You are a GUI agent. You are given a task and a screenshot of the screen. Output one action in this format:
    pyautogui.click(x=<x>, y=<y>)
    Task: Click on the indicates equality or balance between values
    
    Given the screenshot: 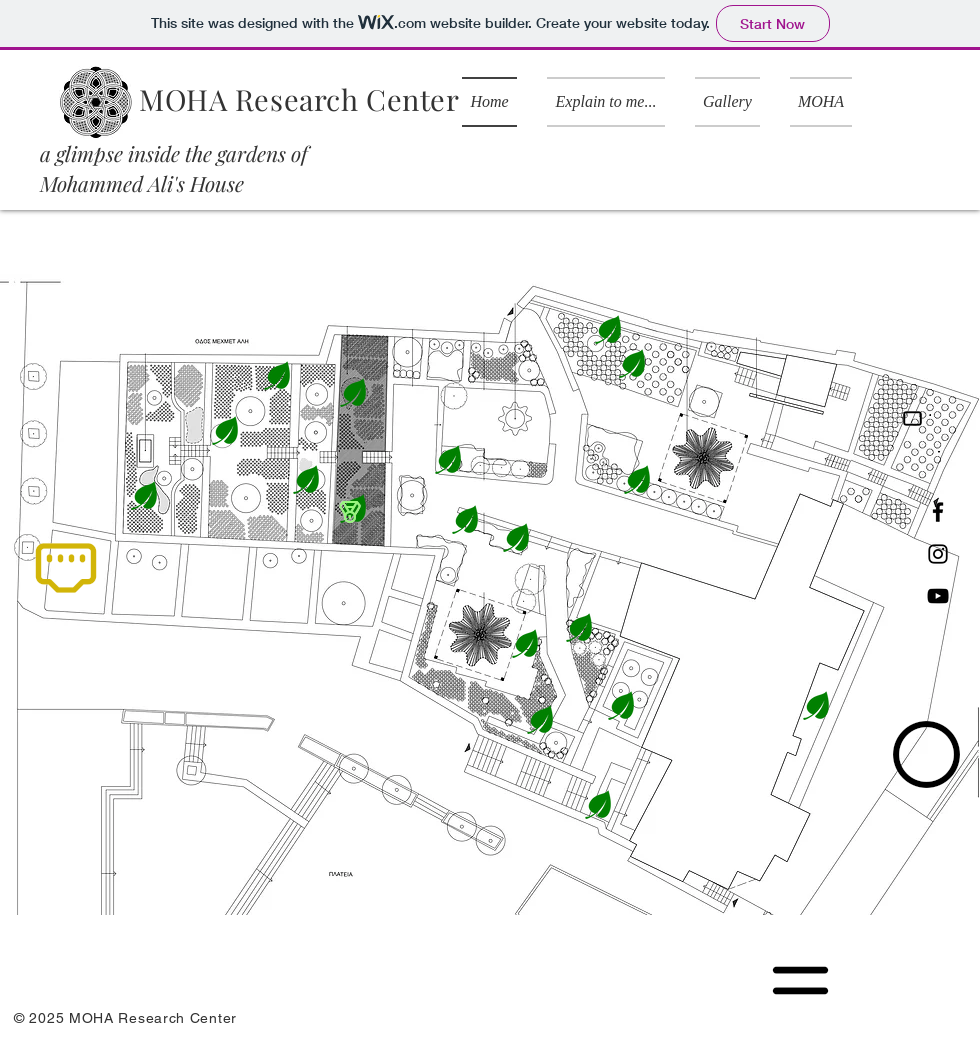 What is the action you would take?
    pyautogui.click(x=800, y=980)
    